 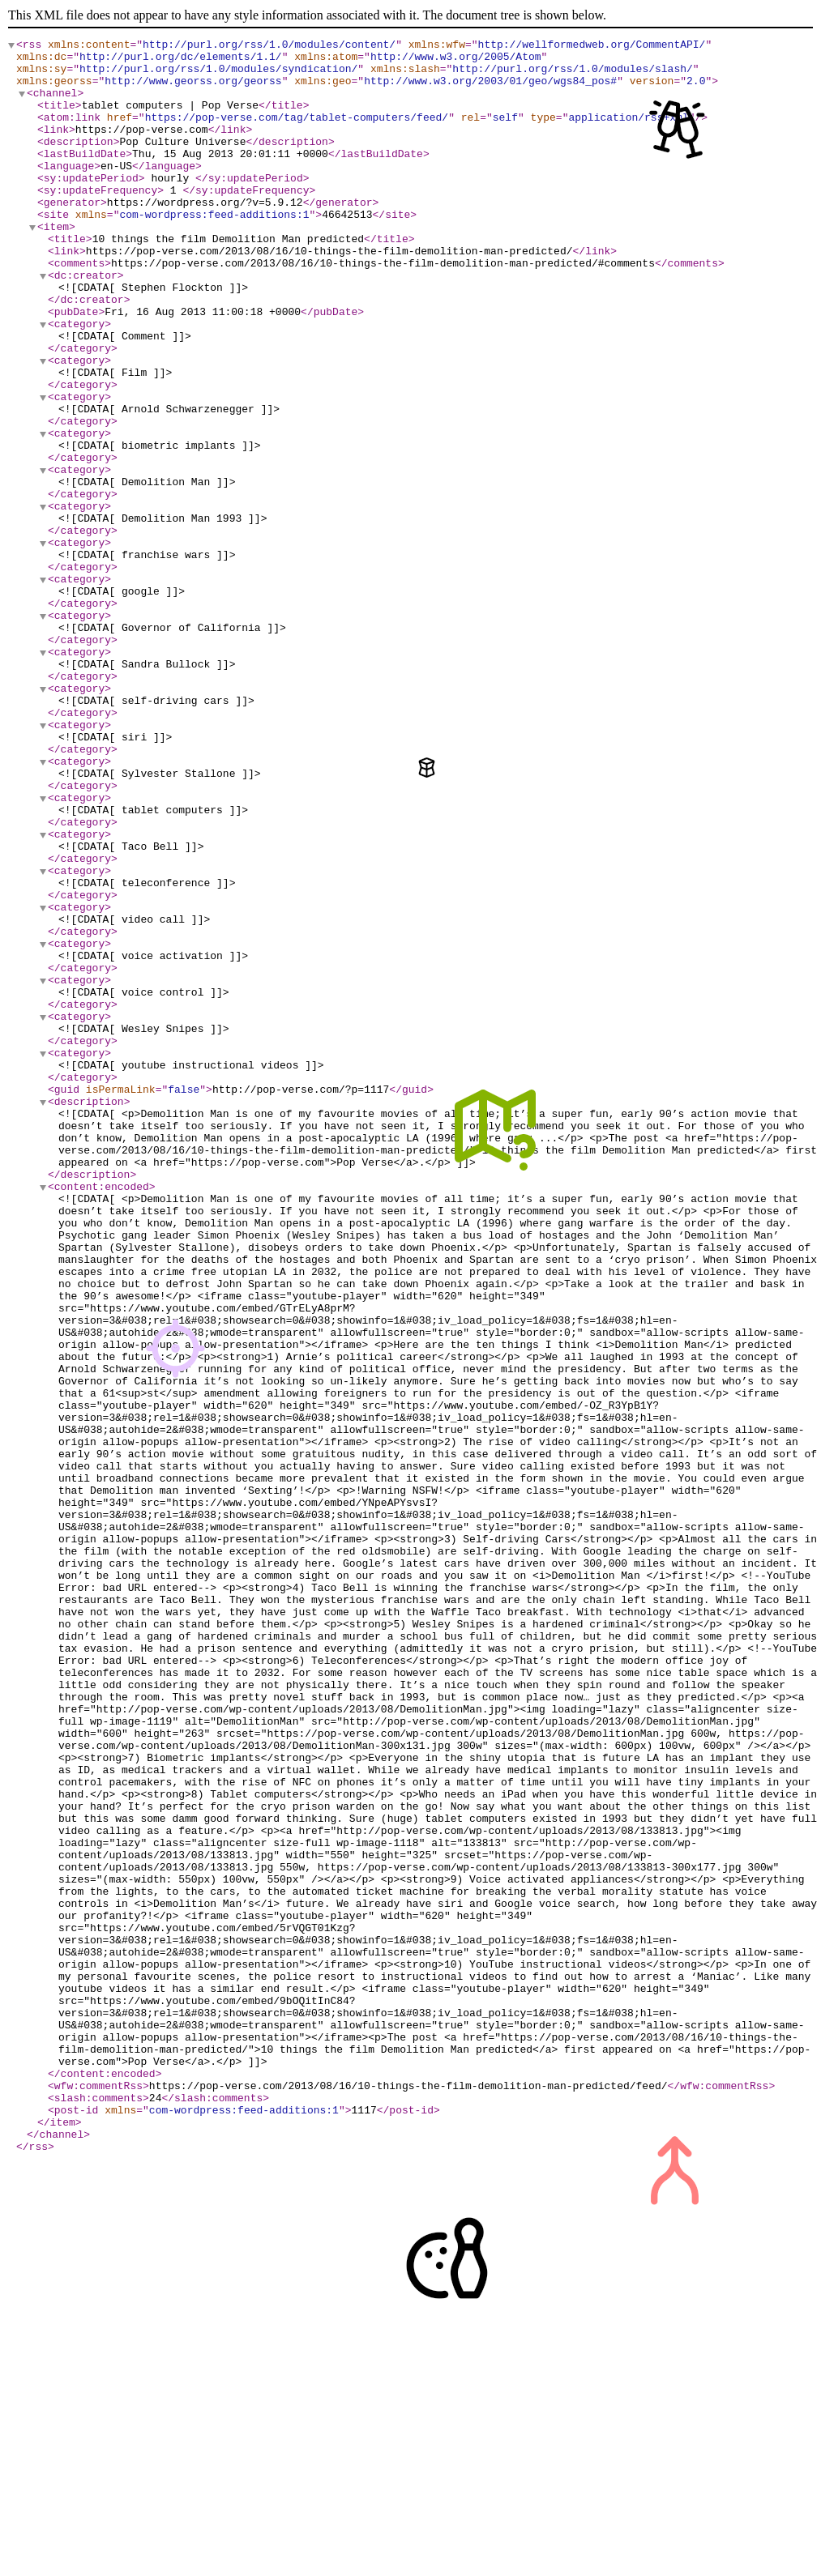 What do you see at coordinates (495, 1126) in the screenshot?
I see `get help with map or navigation` at bounding box center [495, 1126].